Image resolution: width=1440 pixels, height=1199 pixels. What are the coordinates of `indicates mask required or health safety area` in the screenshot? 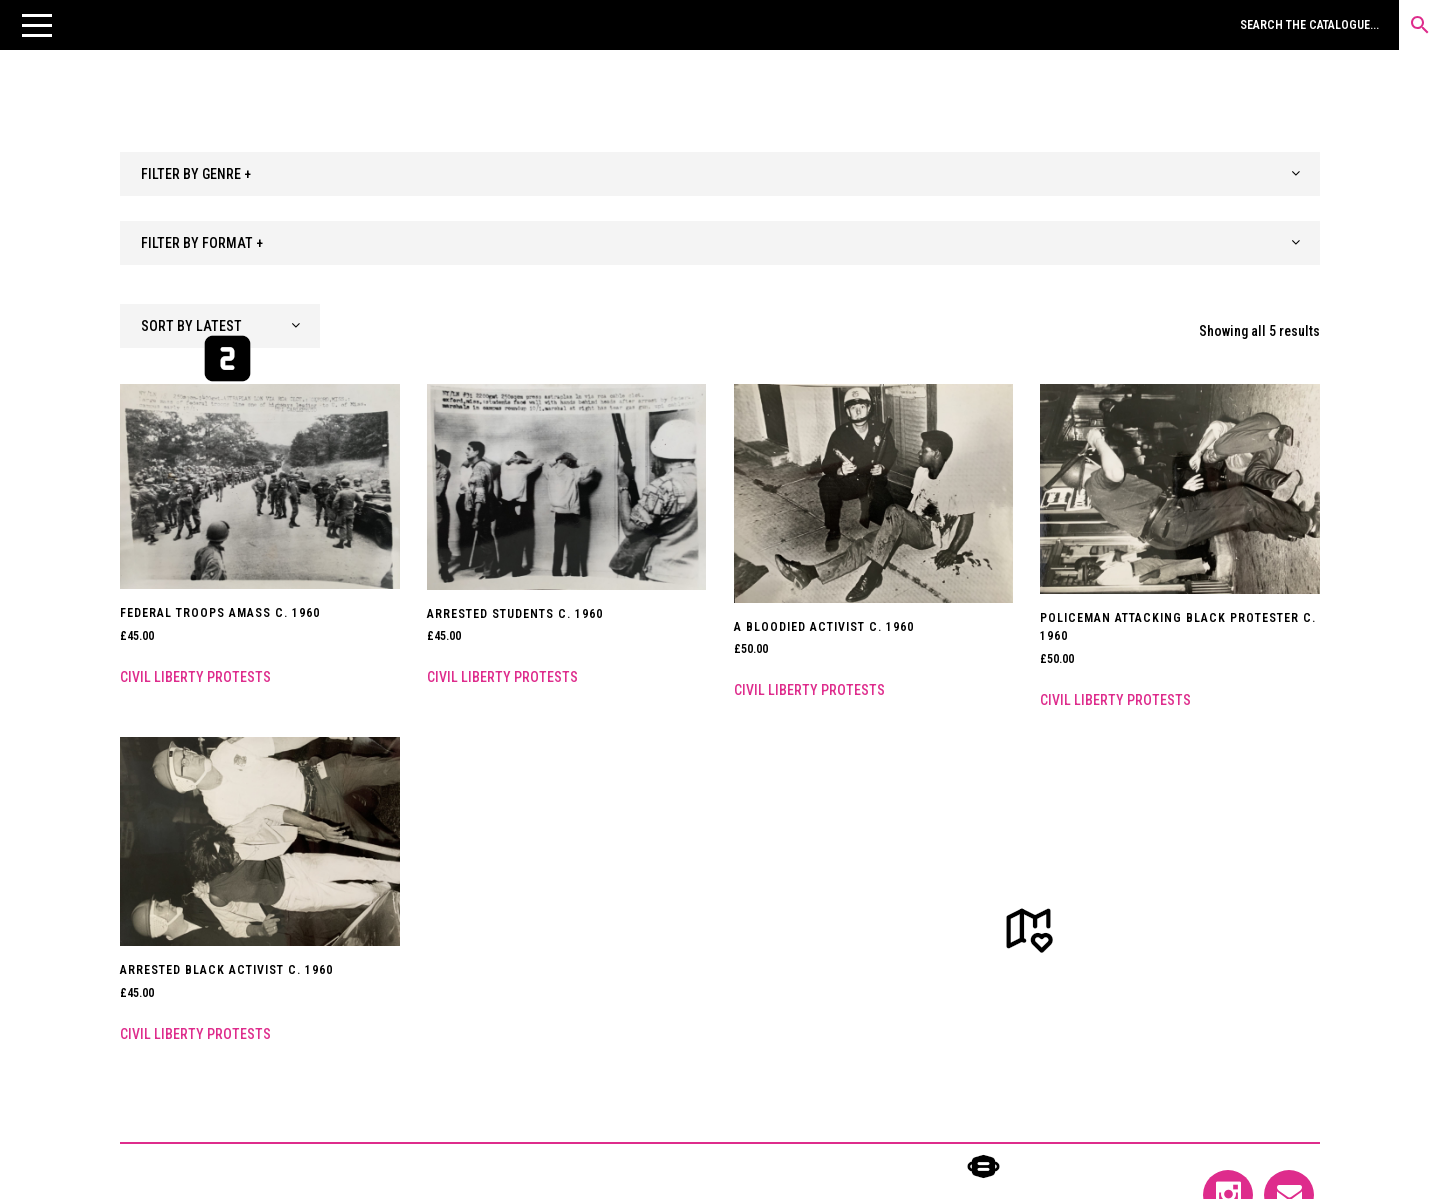 It's located at (983, 1166).